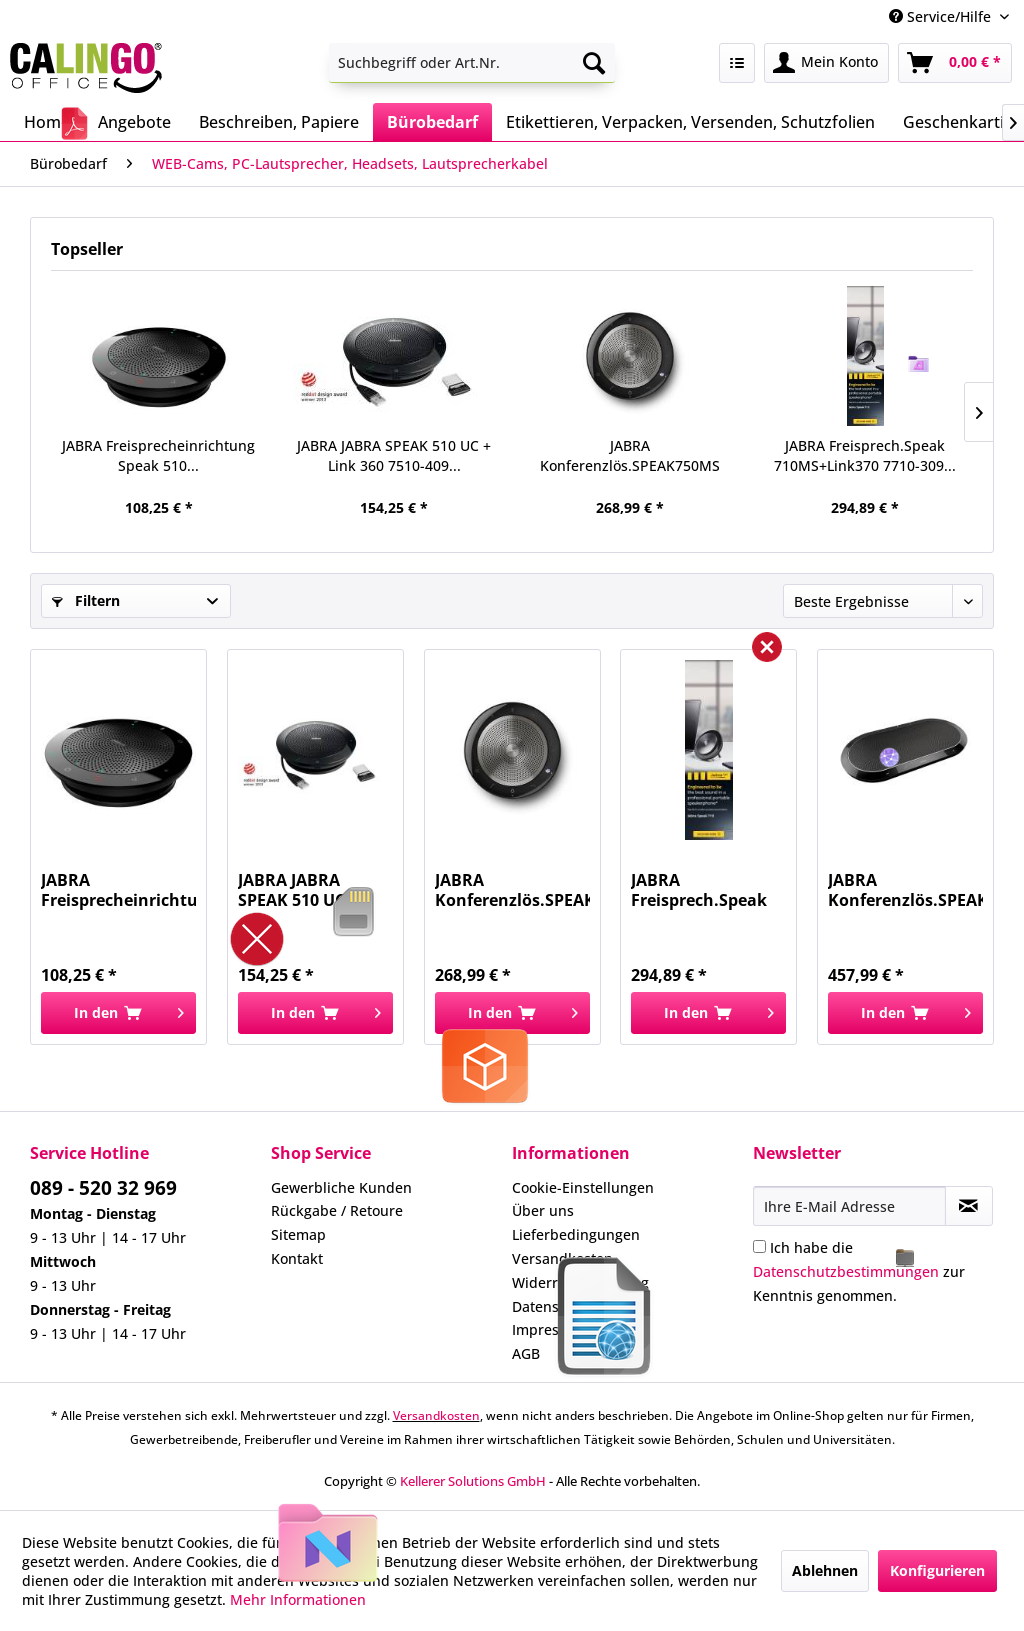 This screenshot has height=1631, width=1024. Describe the element at coordinates (327, 1545) in the screenshot. I see `open android nougat files folder` at that location.